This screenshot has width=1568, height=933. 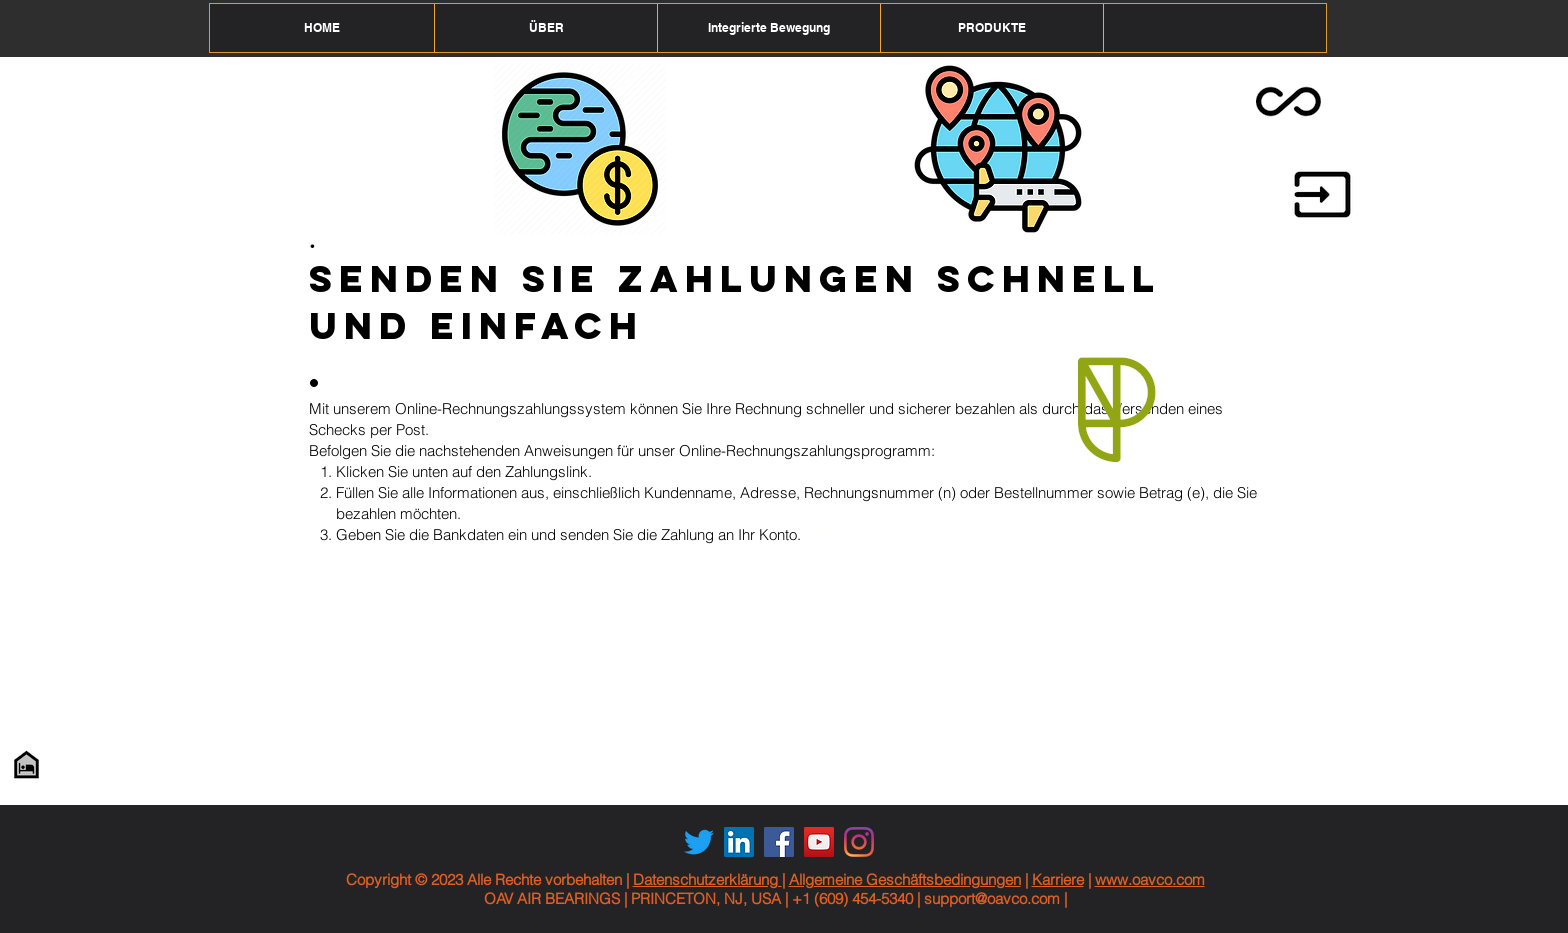 I want to click on find overnight shelter or emergency housing, so click(x=26, y=764).